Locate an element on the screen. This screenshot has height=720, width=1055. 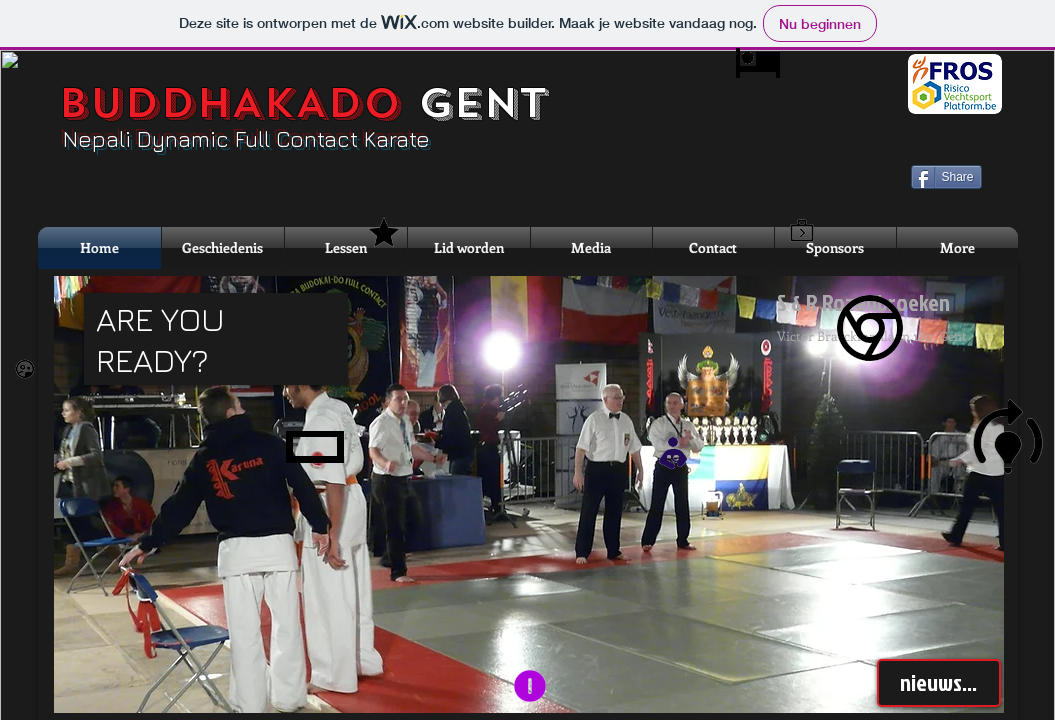
indicates a breastfeeding or nursing room is located at coordinates (673, 453).